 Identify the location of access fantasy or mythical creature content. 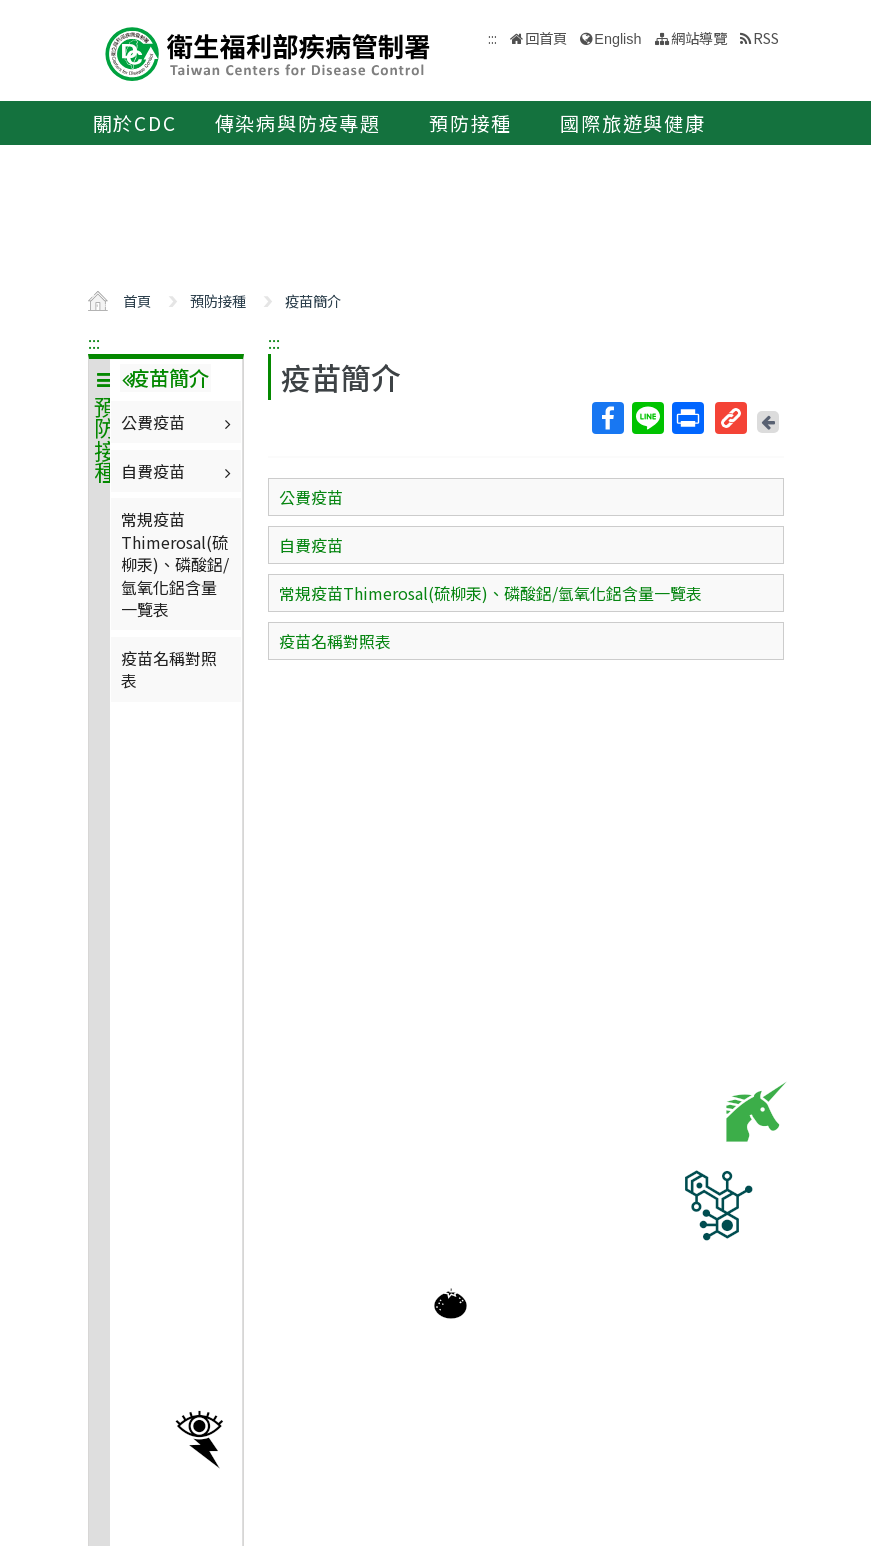
(756, 1111).